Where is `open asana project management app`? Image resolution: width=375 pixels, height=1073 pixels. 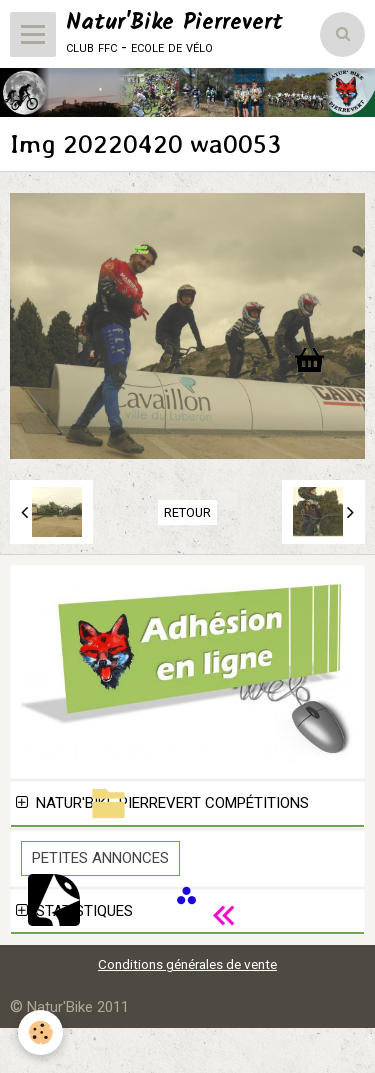
open asana project management app is located at coordinates (186, 895).